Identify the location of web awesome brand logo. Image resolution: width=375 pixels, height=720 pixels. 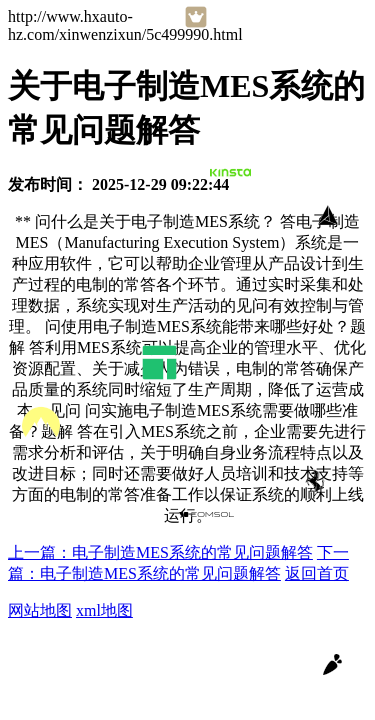
(196, 17).